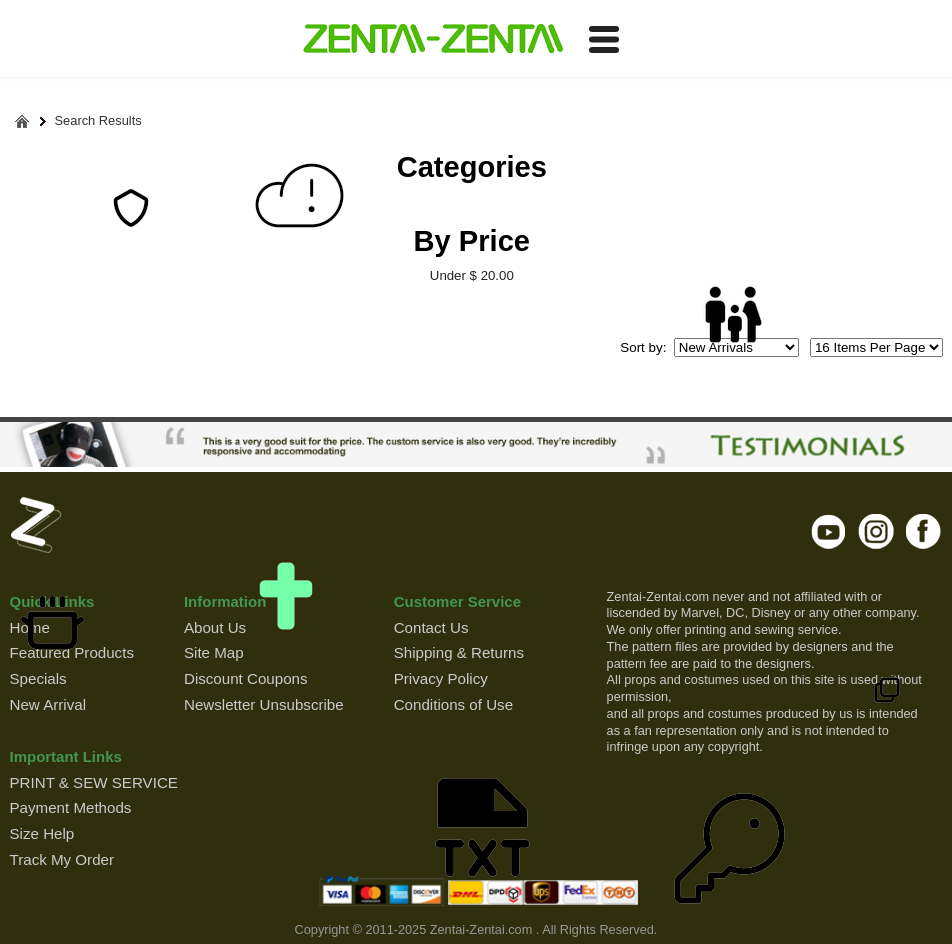 The height and width of the screenshot is (944, 952). What do you see at coordinates (887, 690) in the screenshot?
I see `subtract or remove a layer from the stack` at bounding box center [887, 690].